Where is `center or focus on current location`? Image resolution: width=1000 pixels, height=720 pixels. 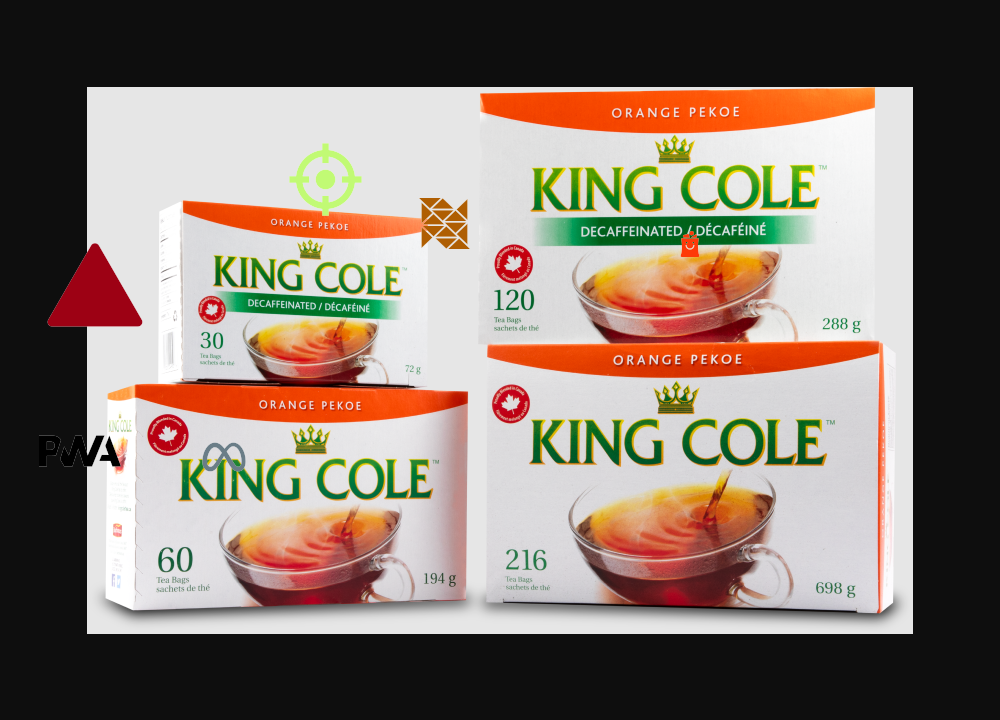
center or focus on current location is located at coordinates (325, 179).